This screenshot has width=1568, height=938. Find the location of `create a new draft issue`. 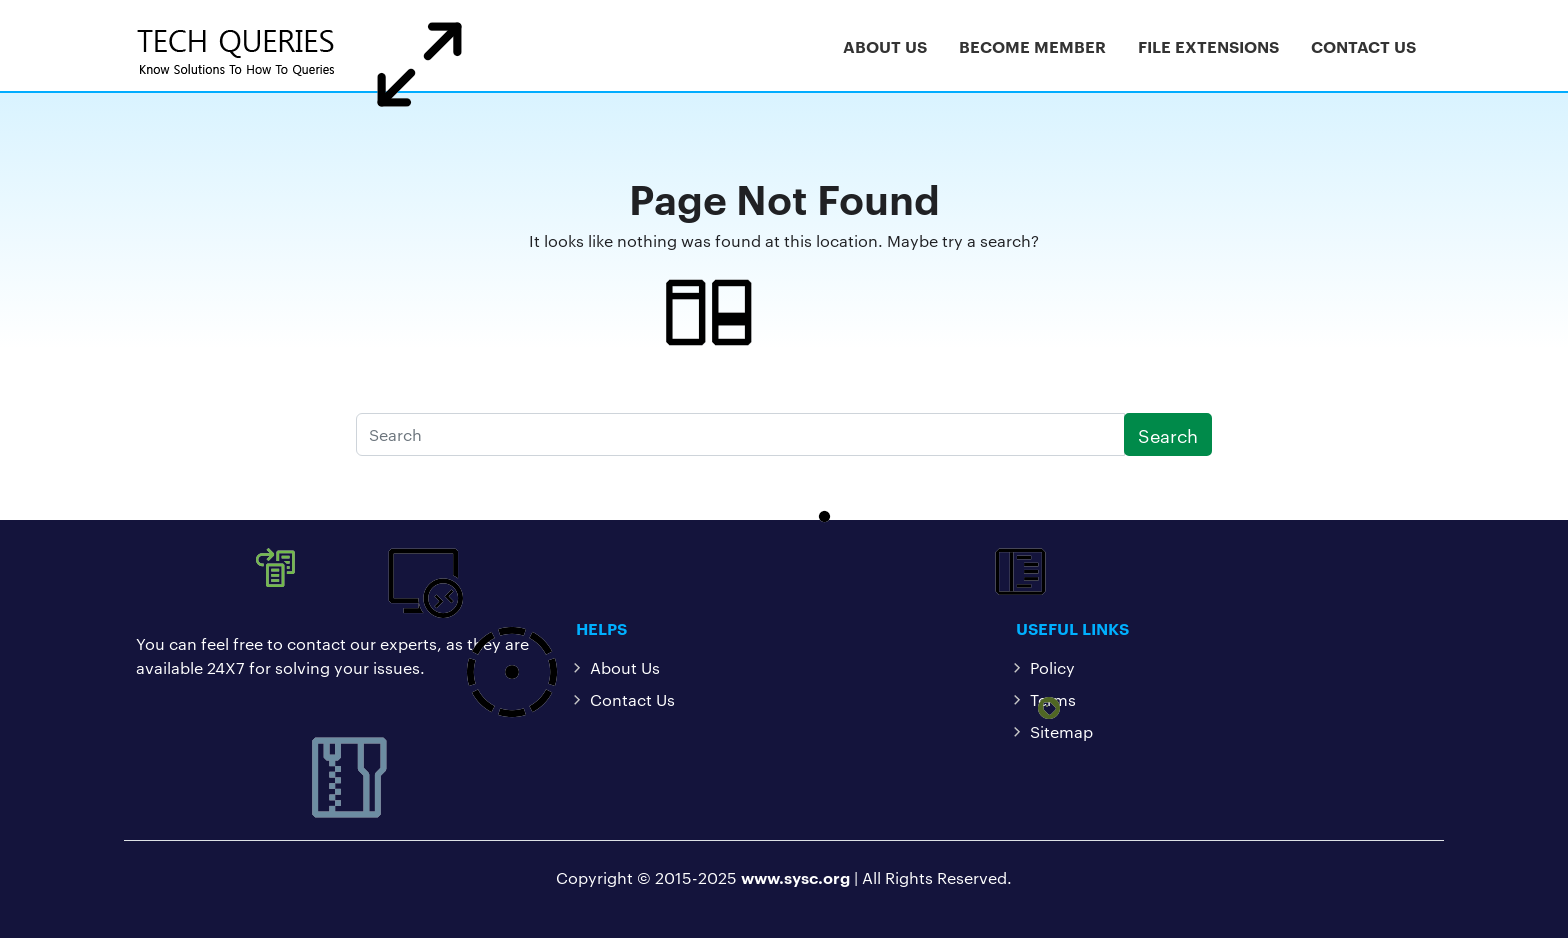

create a new draft issue is located at coordinates (515, 675).